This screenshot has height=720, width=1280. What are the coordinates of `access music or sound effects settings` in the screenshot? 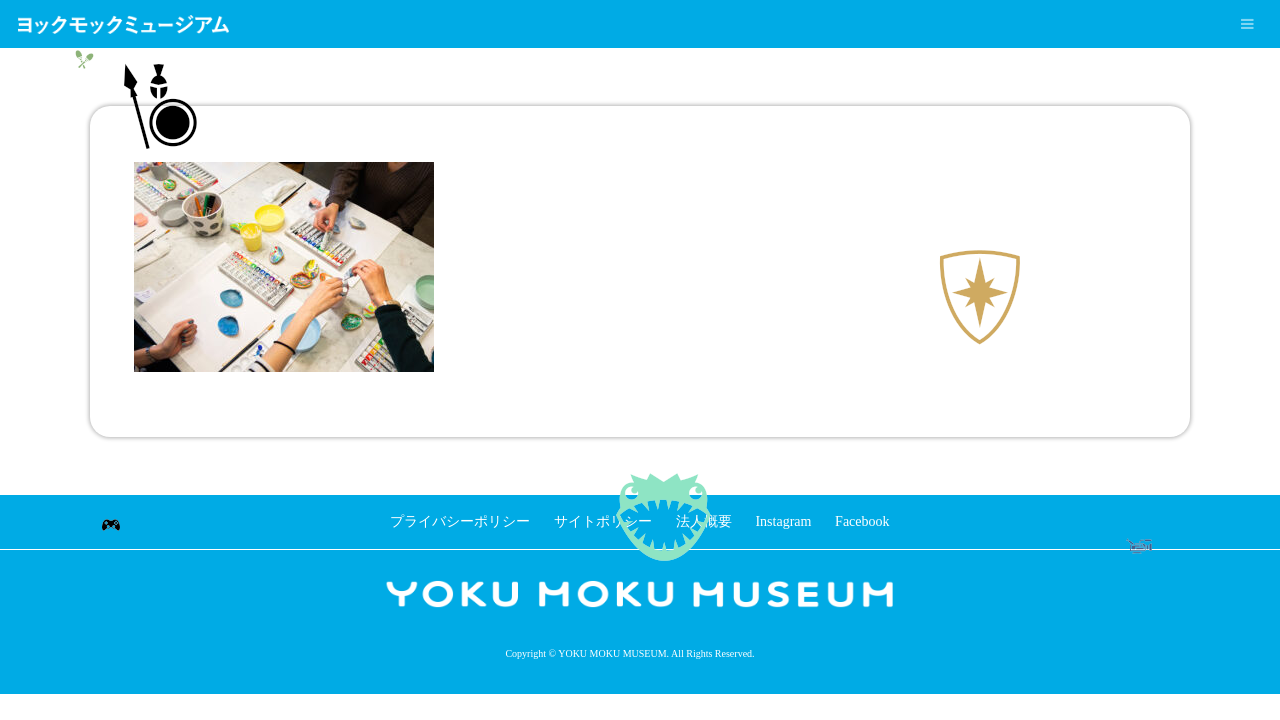 It's located at (84, 59).